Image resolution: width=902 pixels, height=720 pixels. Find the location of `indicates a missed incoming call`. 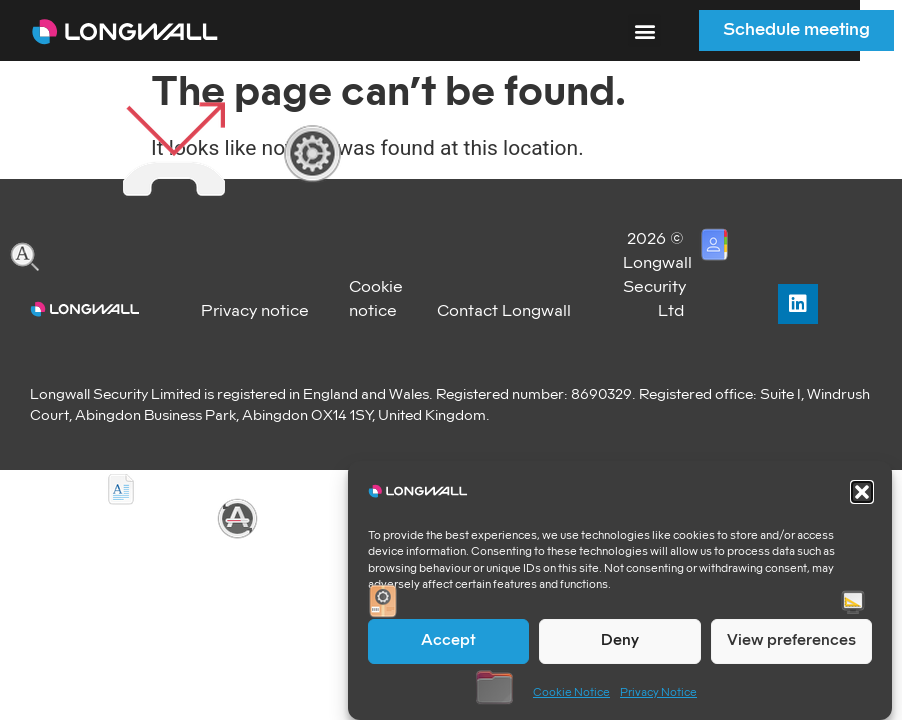

indicates a missed incoming call is located at coordinates (174, 149).